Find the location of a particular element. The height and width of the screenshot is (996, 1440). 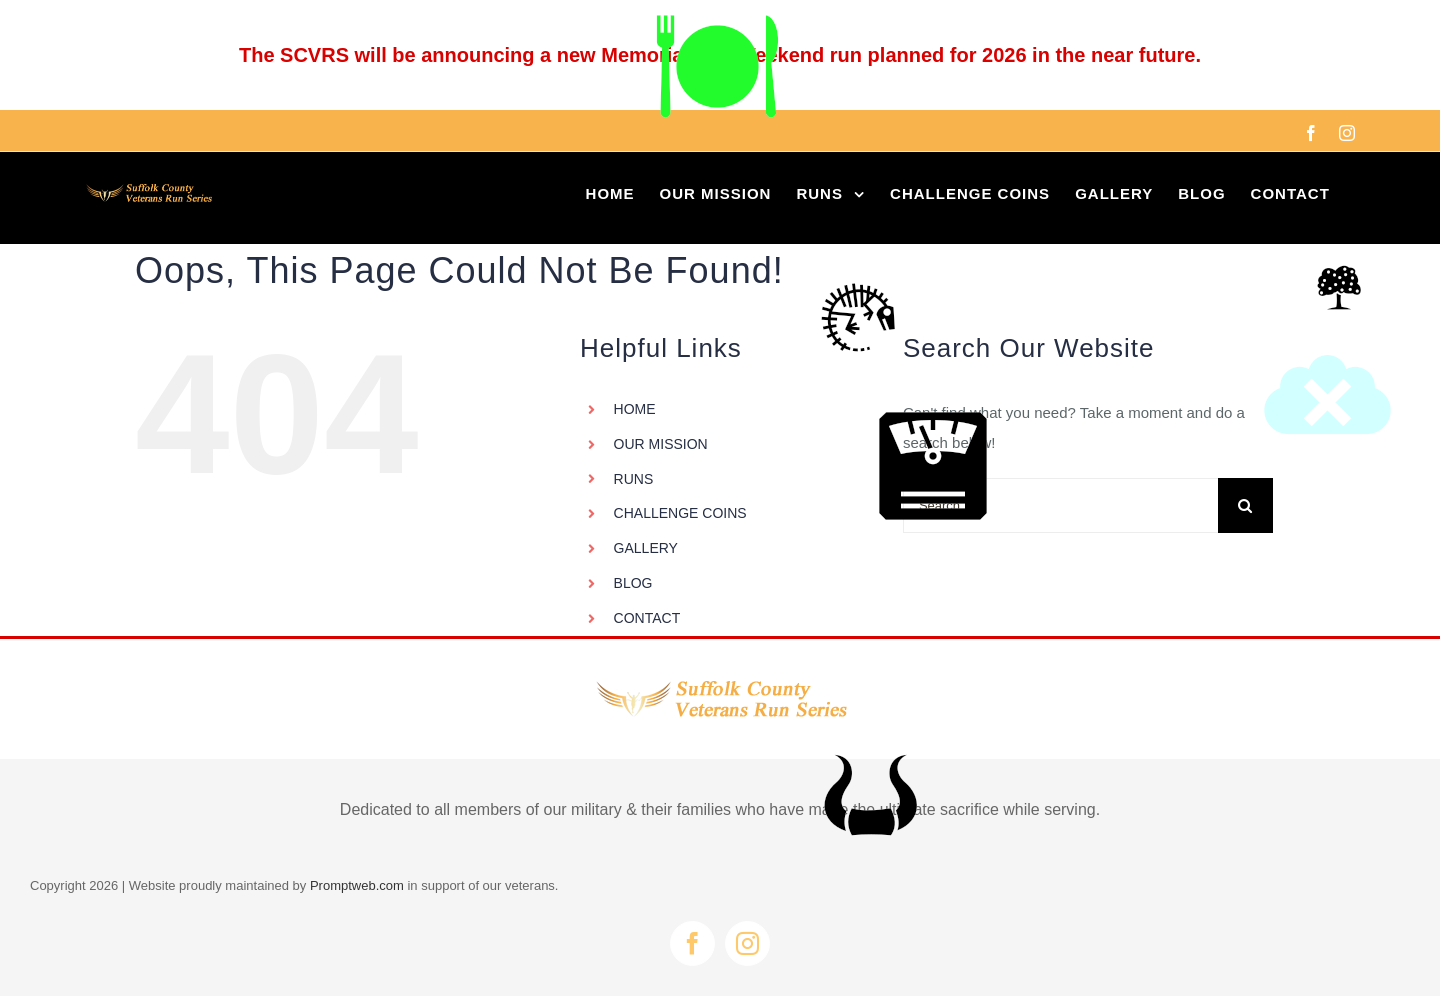

view meal or dining options is located at coordinates (717, 66).